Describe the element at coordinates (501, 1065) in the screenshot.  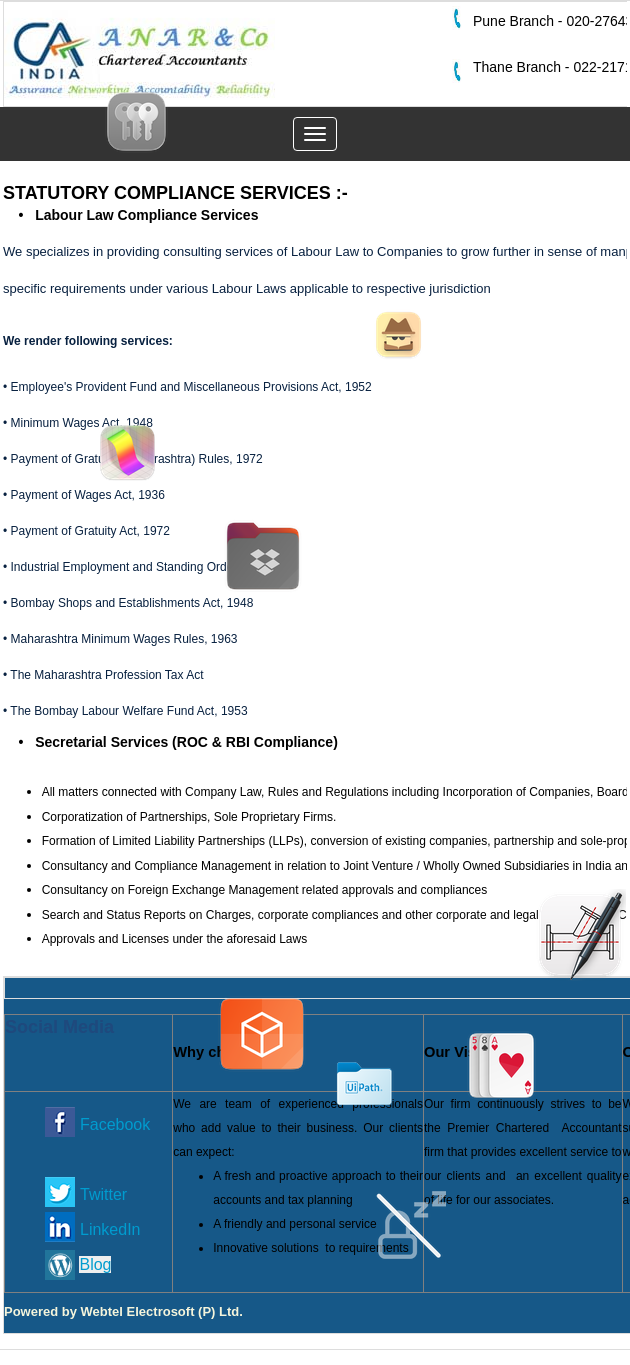
I see `open solitaire card game` at that location.